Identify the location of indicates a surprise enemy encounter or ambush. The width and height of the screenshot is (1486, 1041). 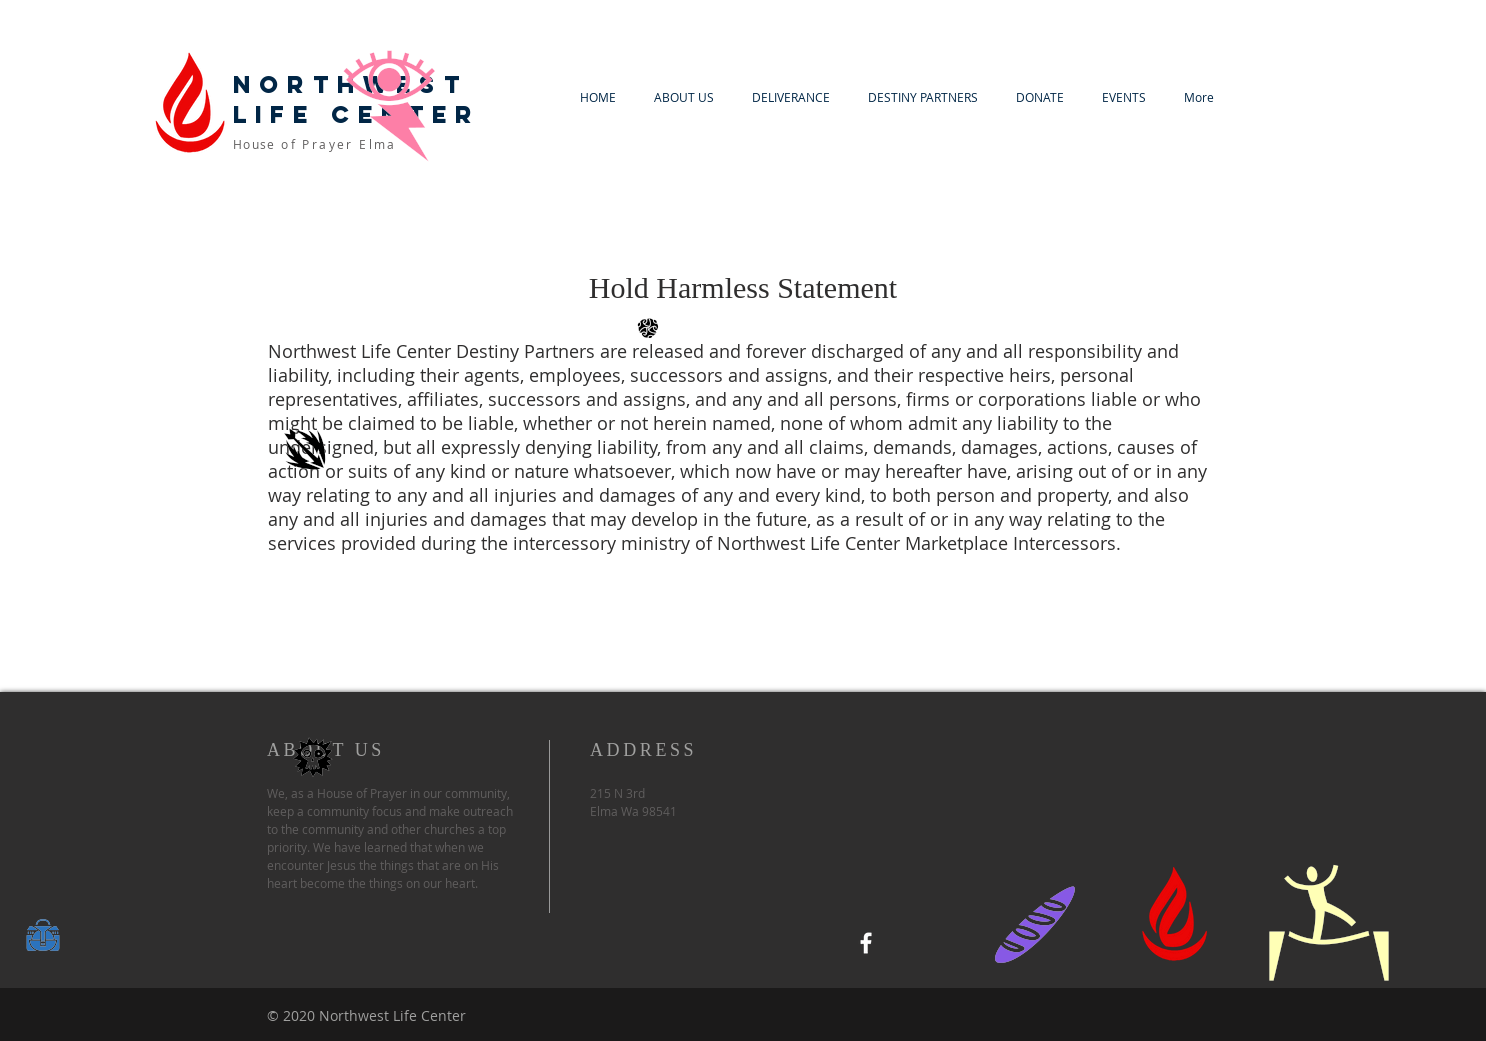
(313, 757).